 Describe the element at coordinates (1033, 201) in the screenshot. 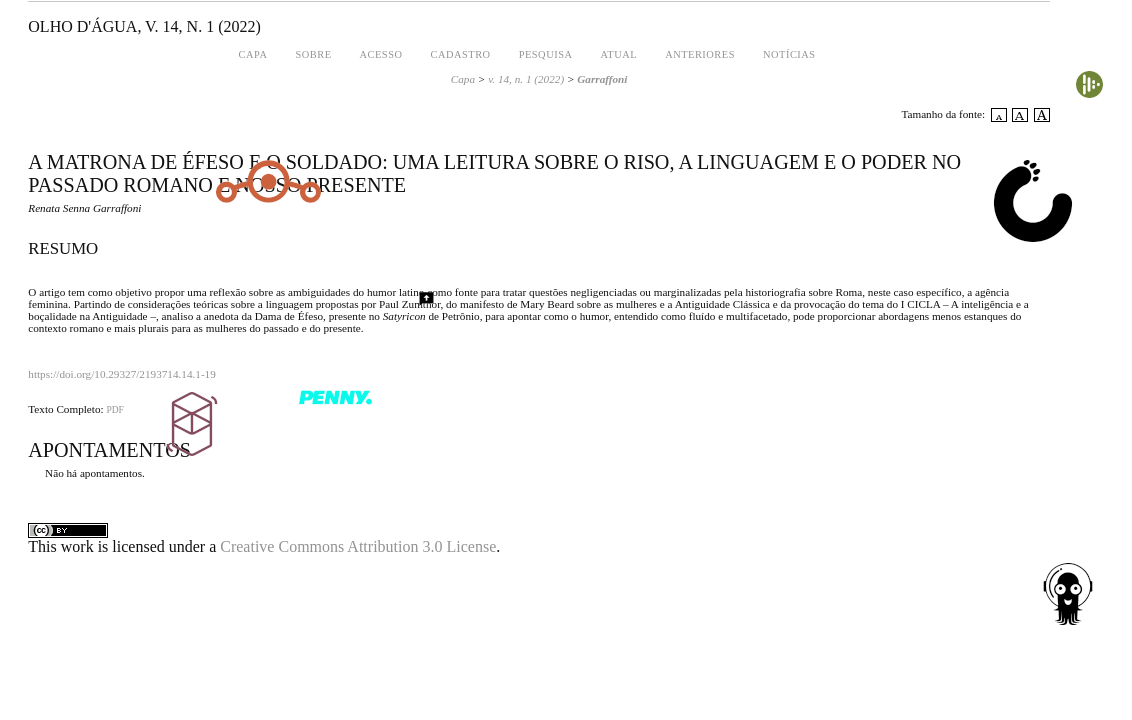

I see `macpaw company logo` at that location.